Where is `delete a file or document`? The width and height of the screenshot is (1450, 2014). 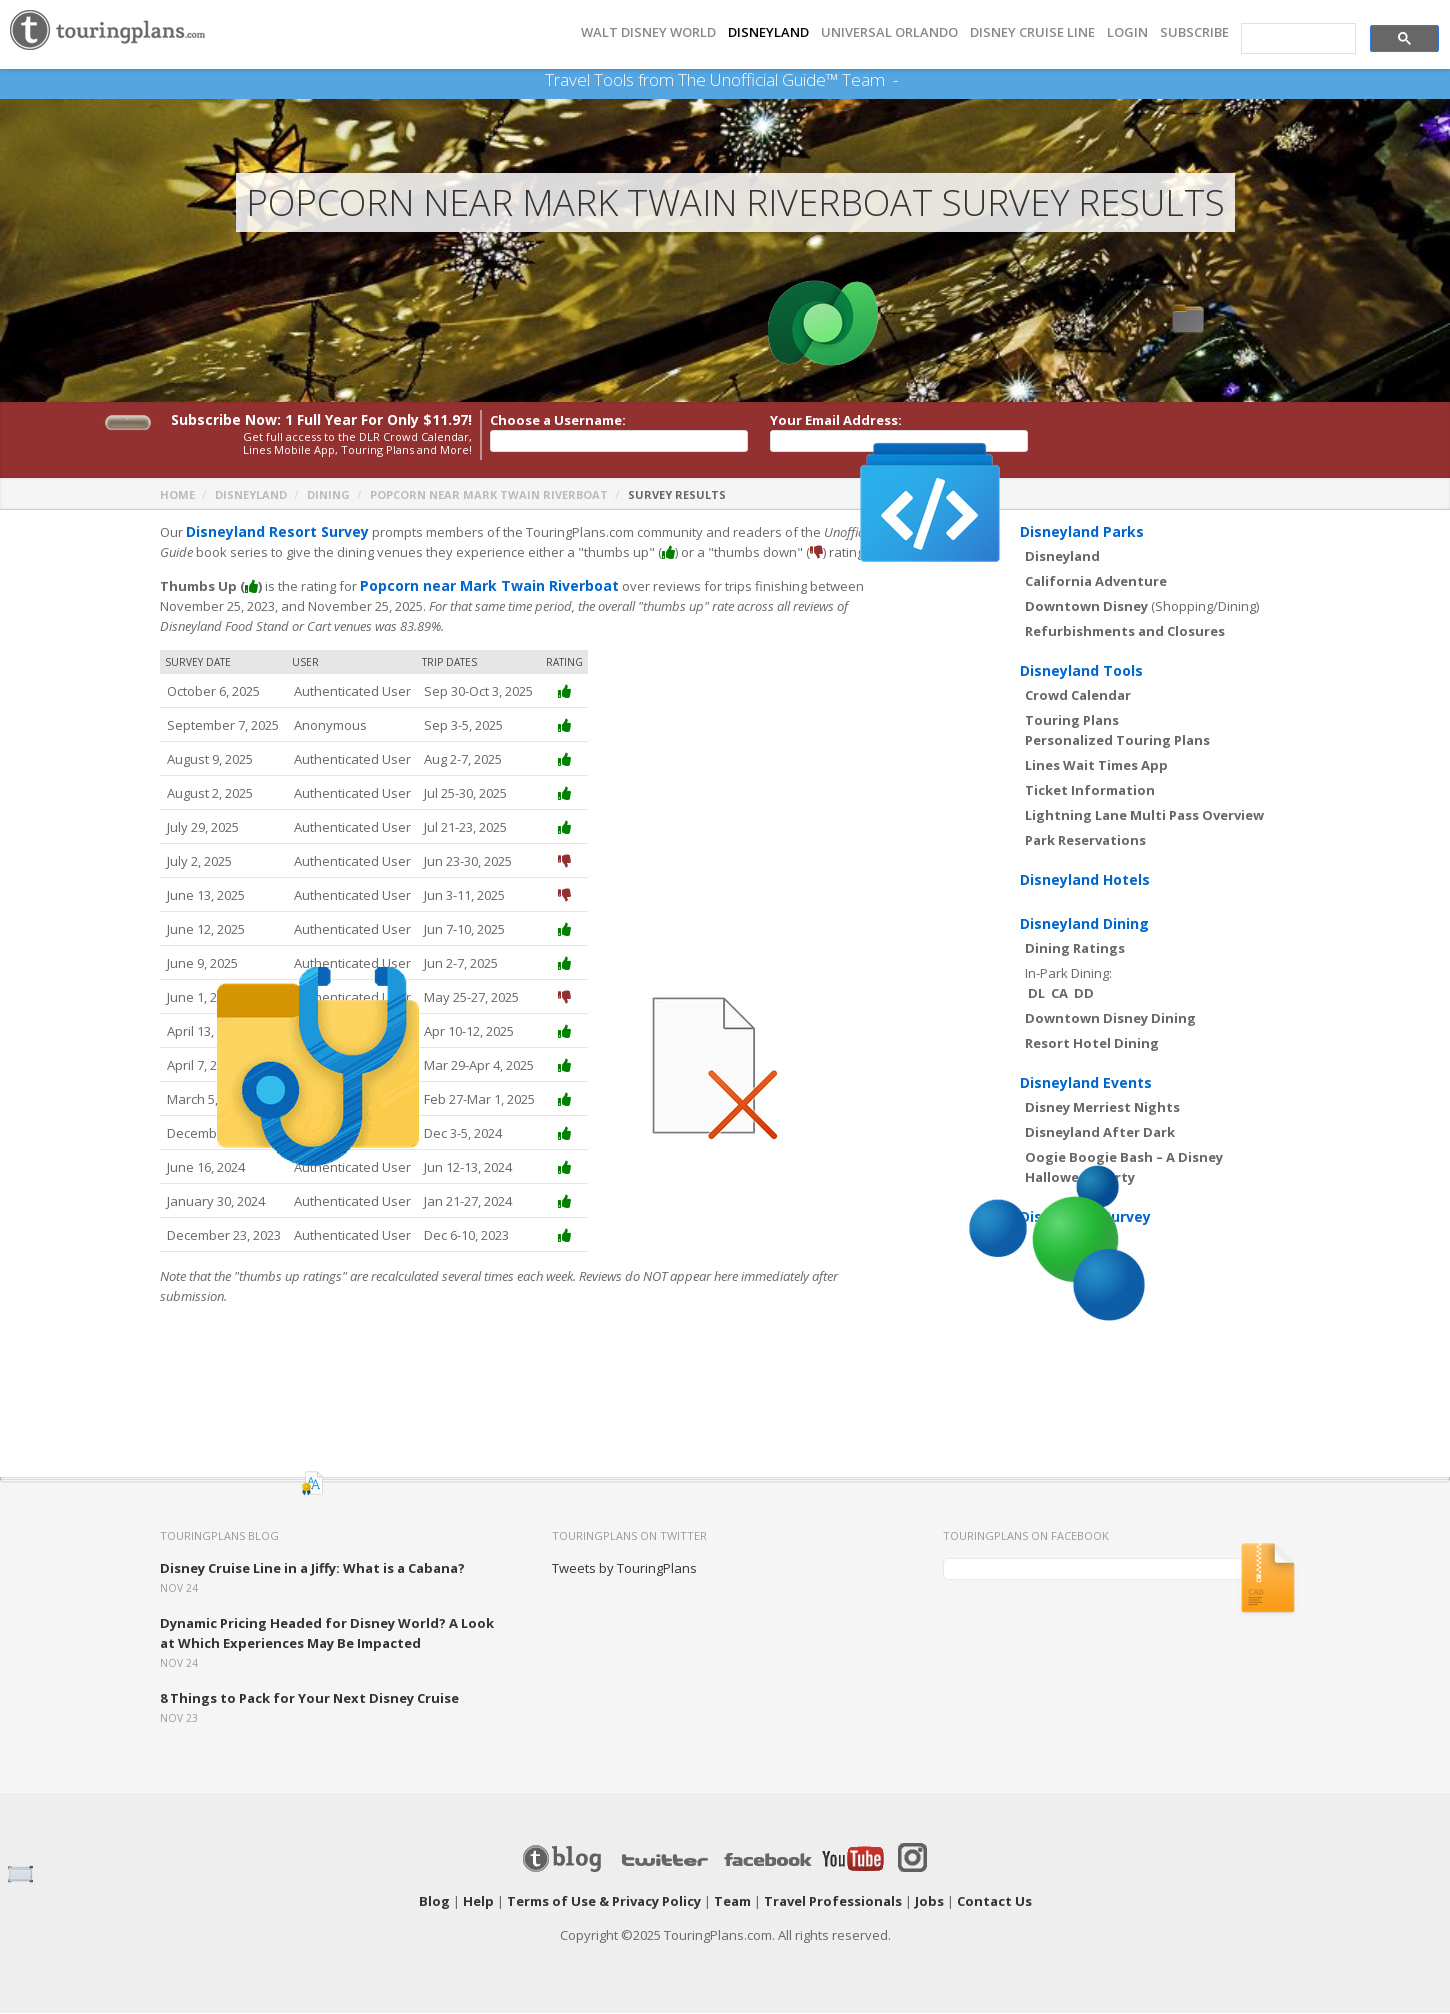 delete a file or document is located at coordinates (703, 1065).